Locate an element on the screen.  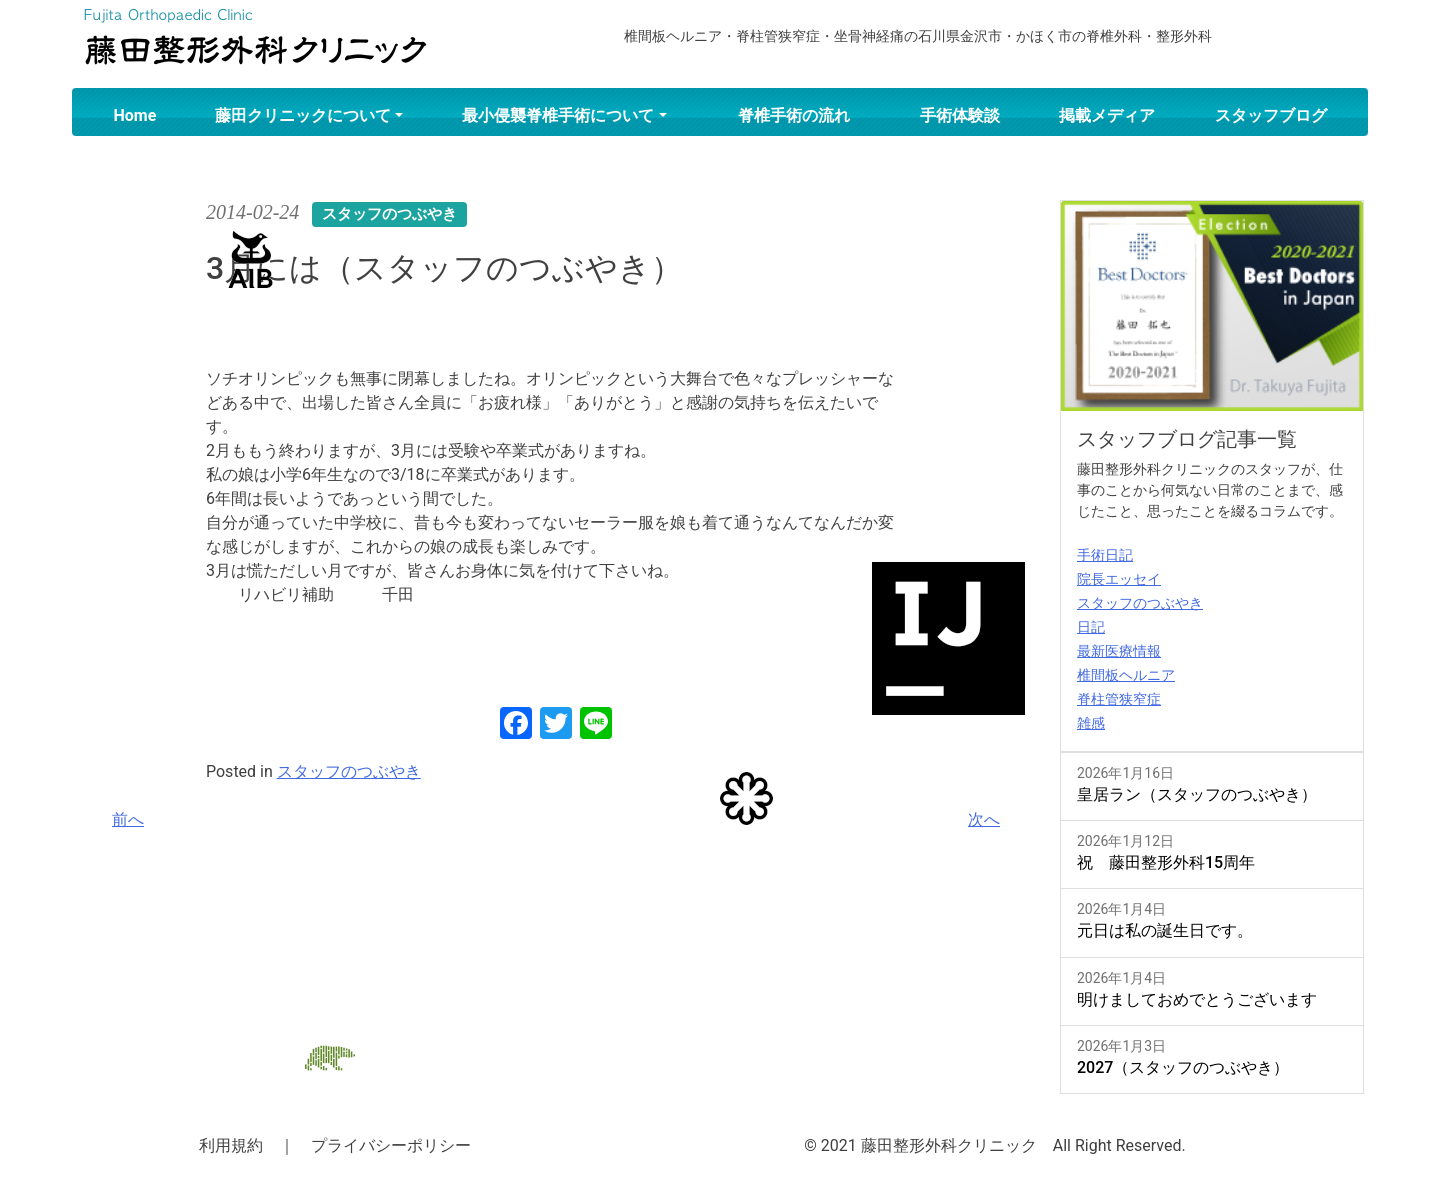
polars data library branding is located at coordinates (330, 1058).